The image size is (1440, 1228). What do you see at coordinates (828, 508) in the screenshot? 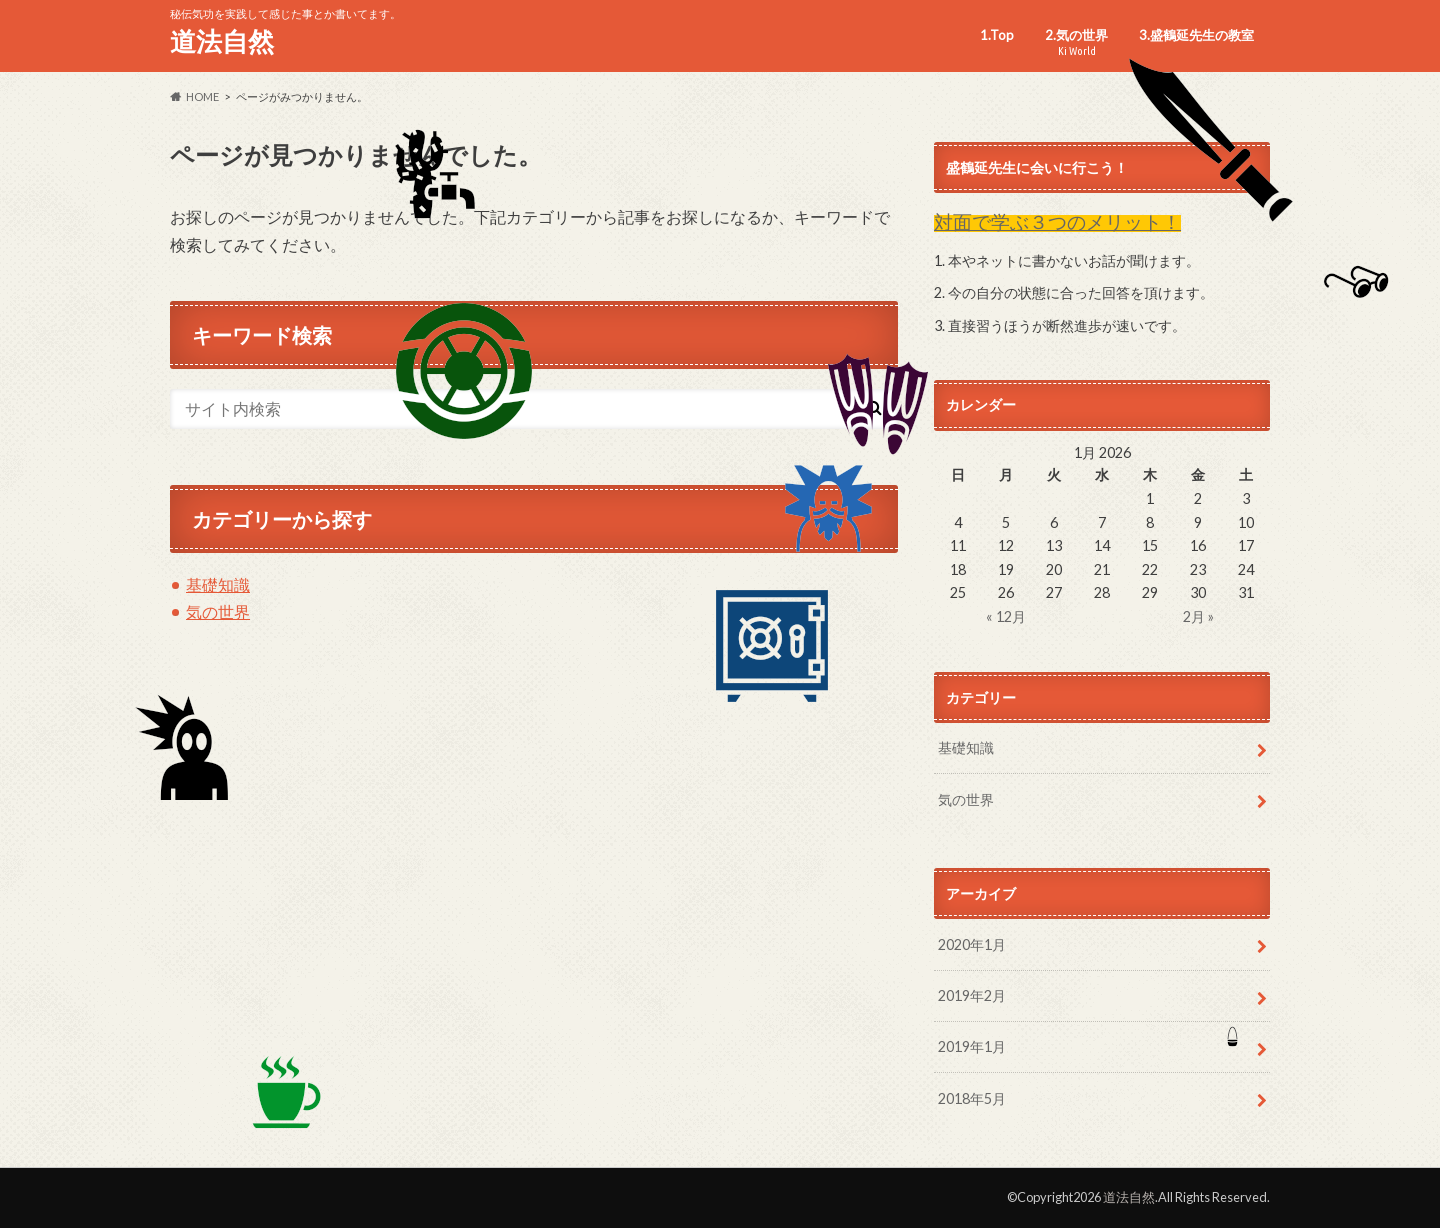
I see `wisdom or knowledge stat indicator` at bounding box center [828, 508].